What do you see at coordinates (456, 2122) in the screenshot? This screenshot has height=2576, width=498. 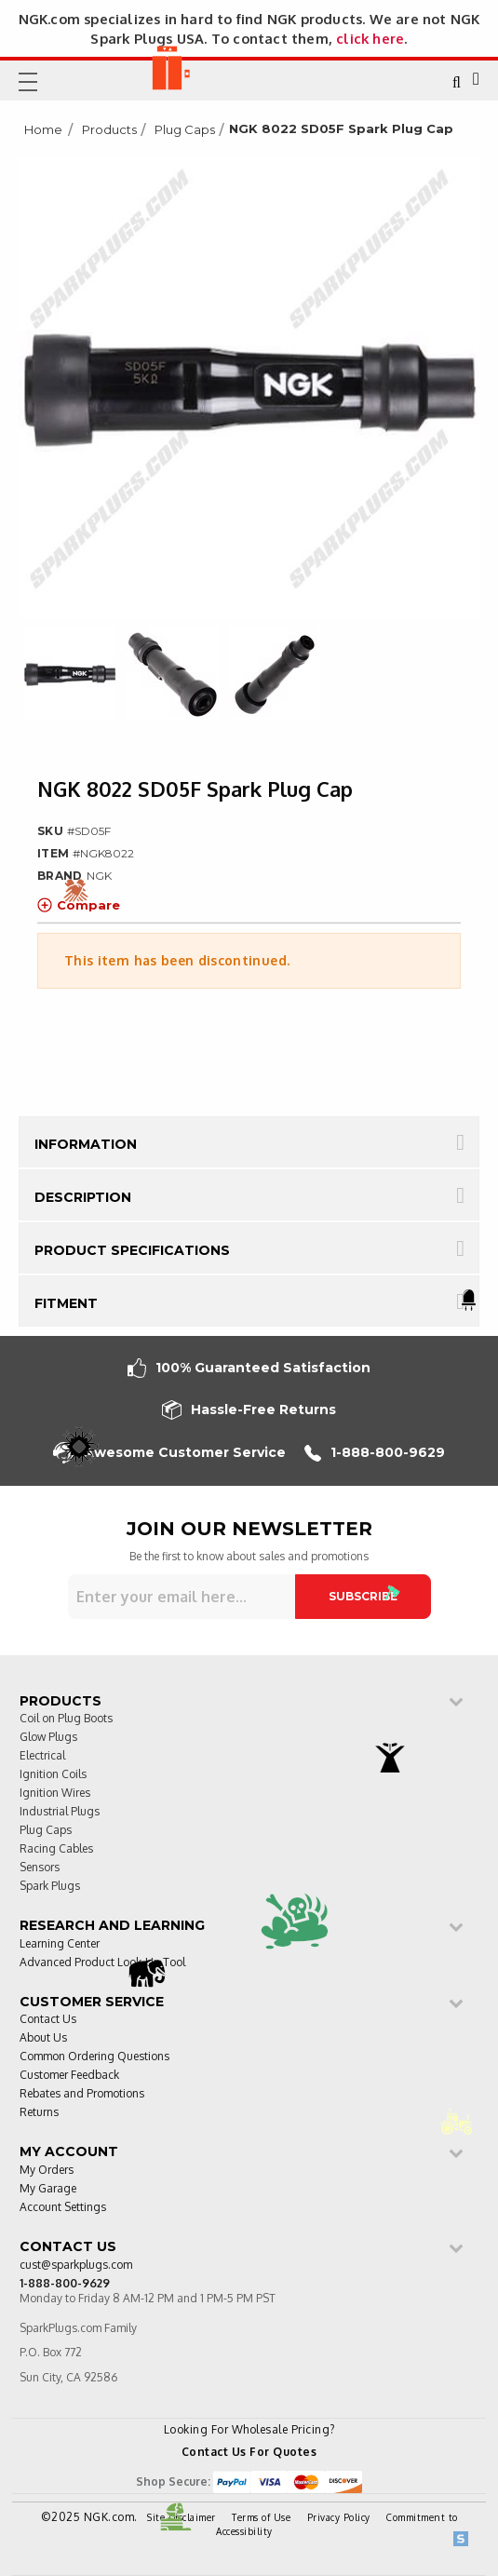 I see `access farming or agricultural features` at bounding box center [456, 2122].